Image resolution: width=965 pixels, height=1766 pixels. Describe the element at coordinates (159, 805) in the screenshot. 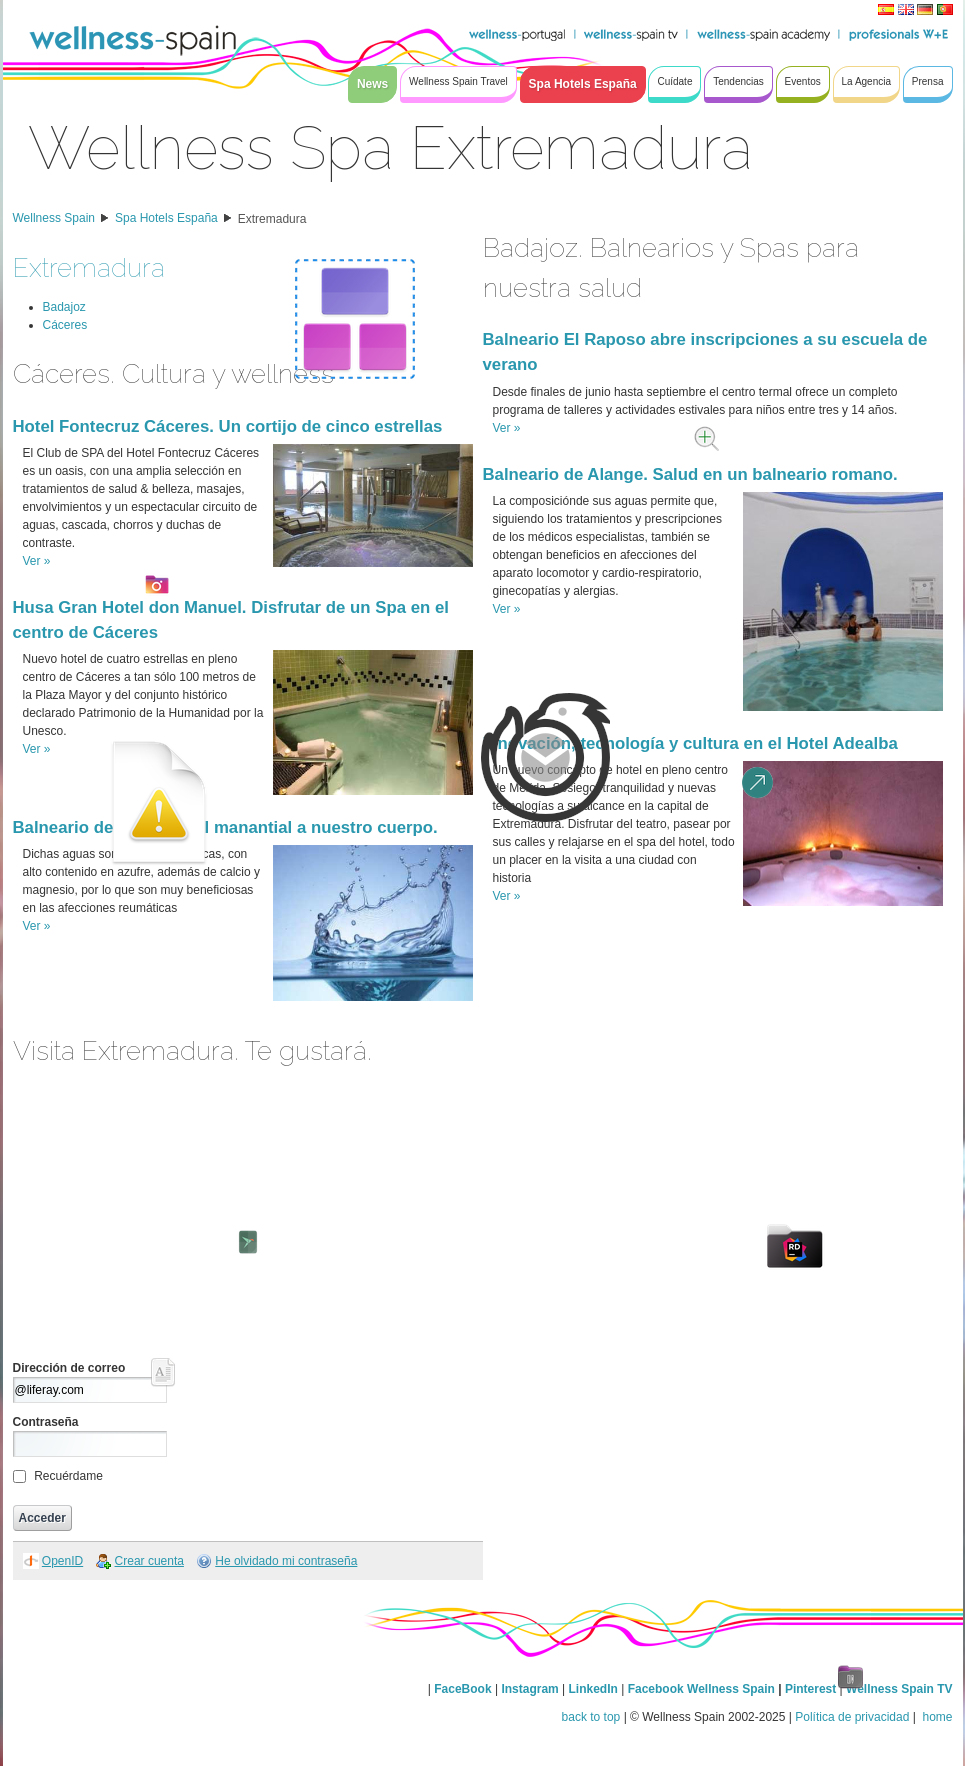

I see `report a problem or issue with a file` at that location.